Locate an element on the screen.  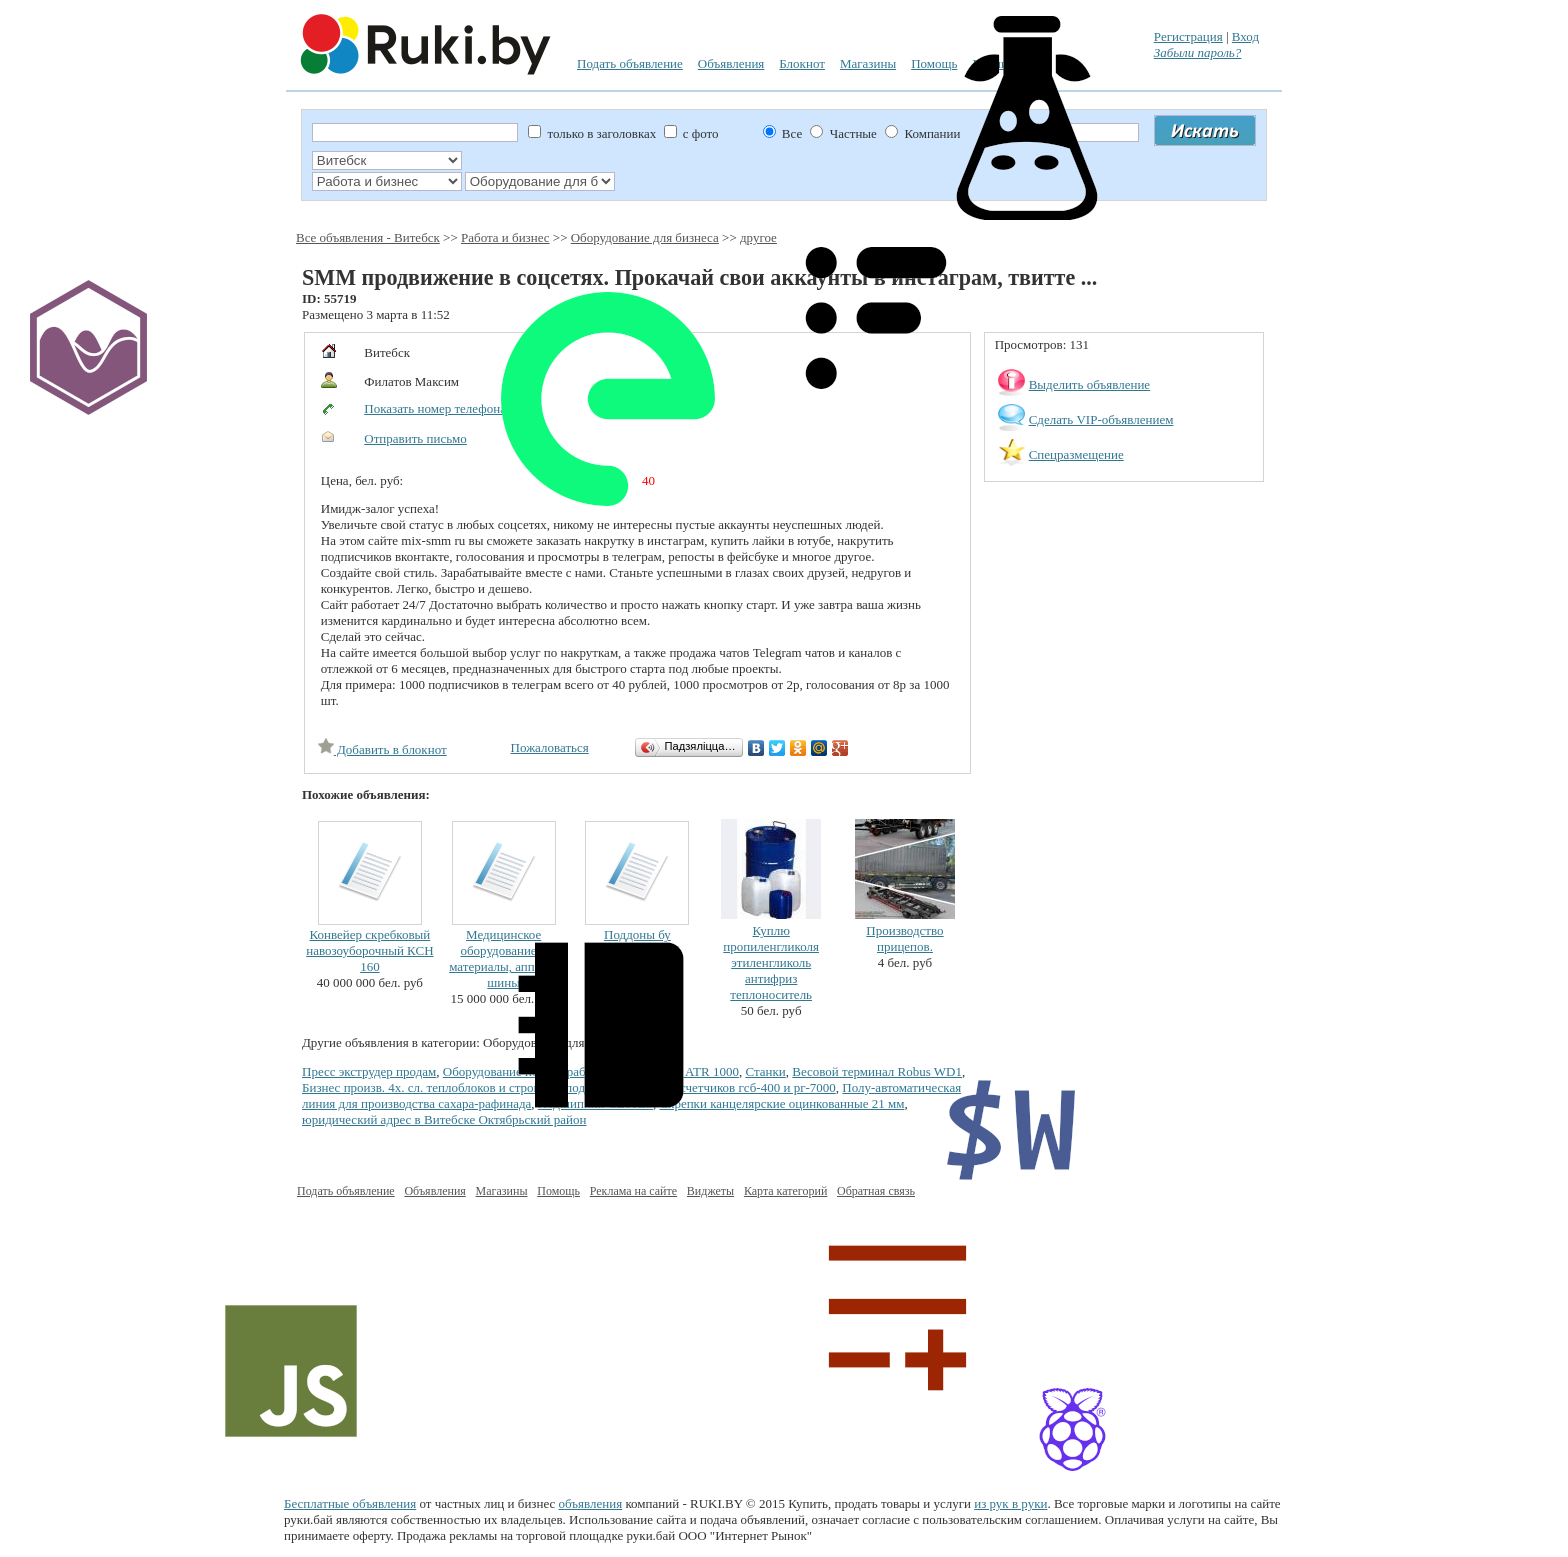
codefactor code review service logo is located at coordinates (876, 318).